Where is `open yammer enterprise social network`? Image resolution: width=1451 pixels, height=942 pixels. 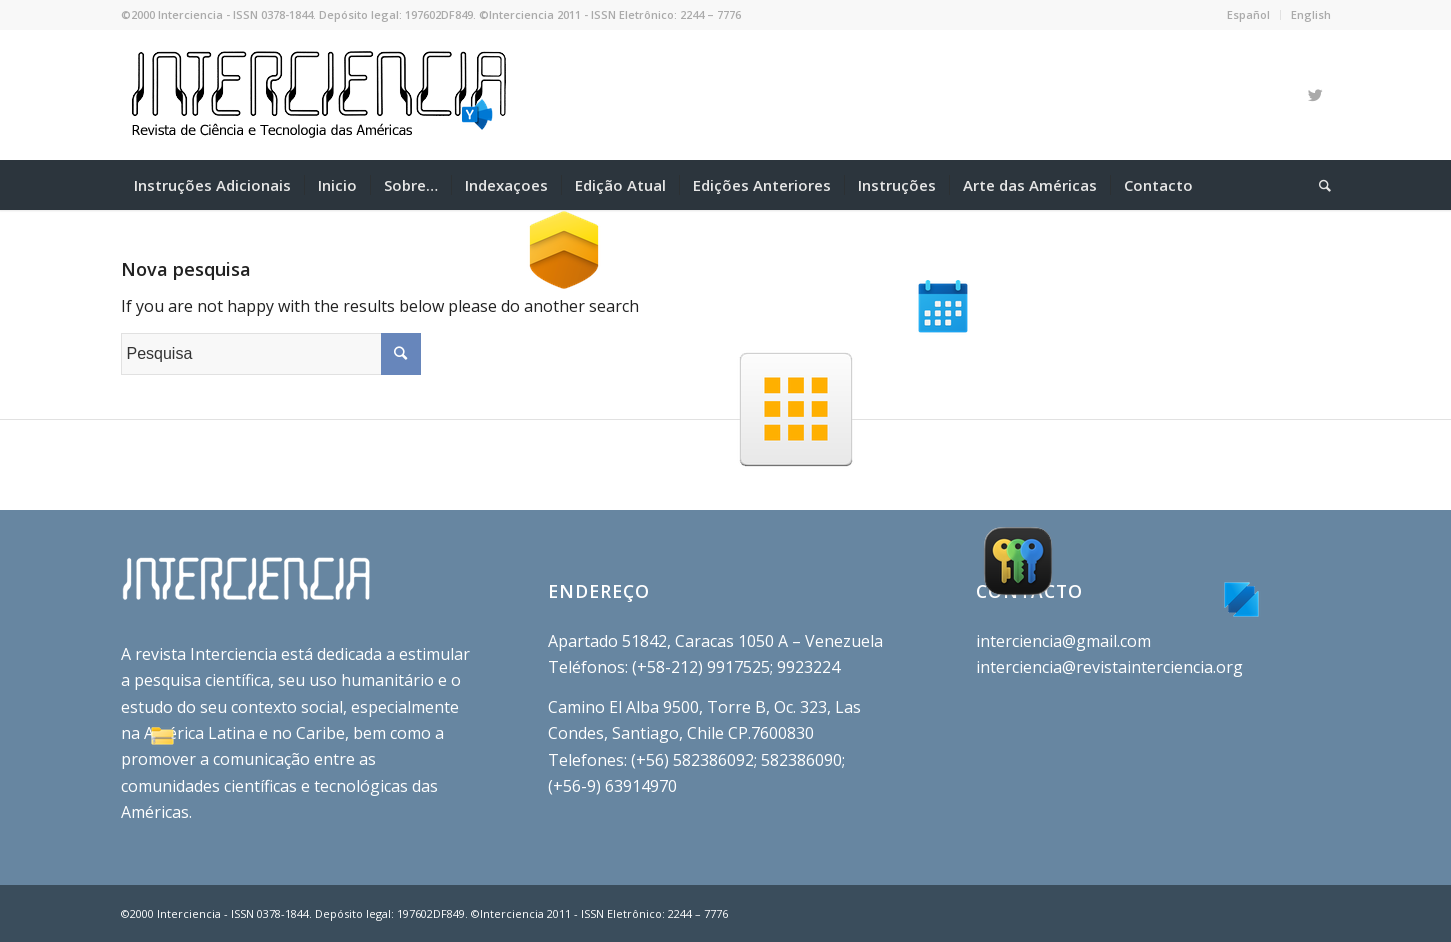 open yammer enterprise social network is located at coordinates (477, 114).